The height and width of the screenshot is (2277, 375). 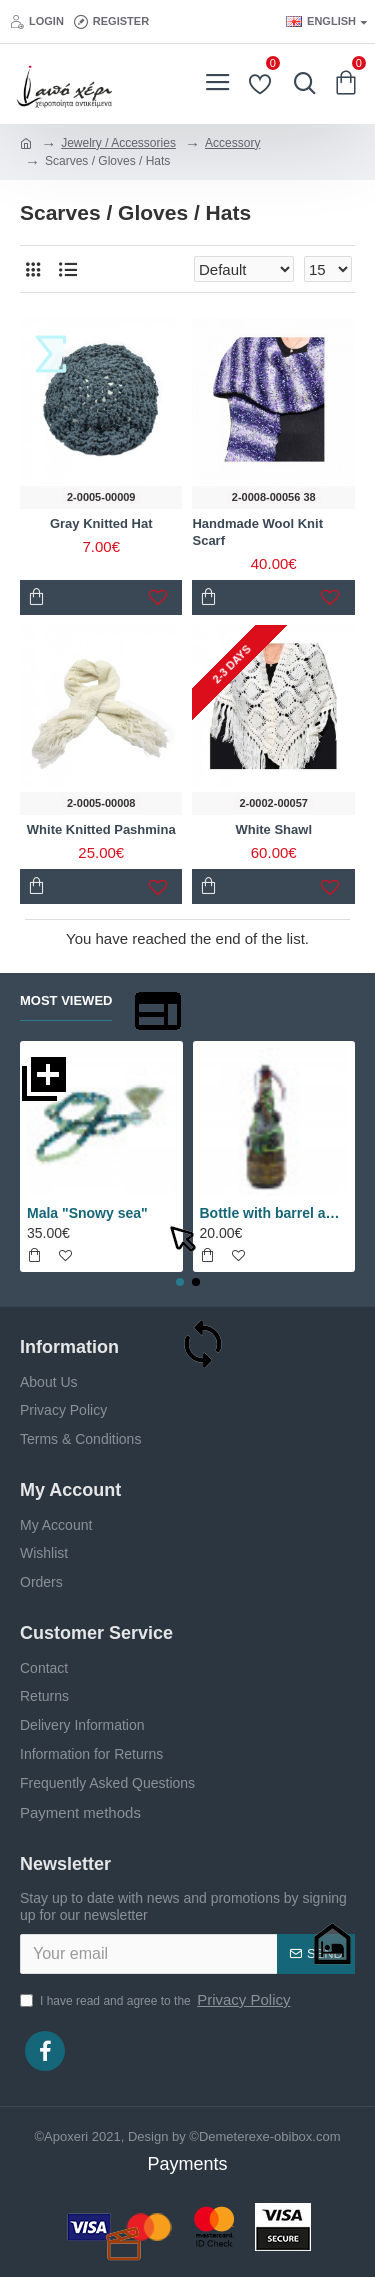 I want to click on repeat or loop playback, so click(x=203, y=1344).